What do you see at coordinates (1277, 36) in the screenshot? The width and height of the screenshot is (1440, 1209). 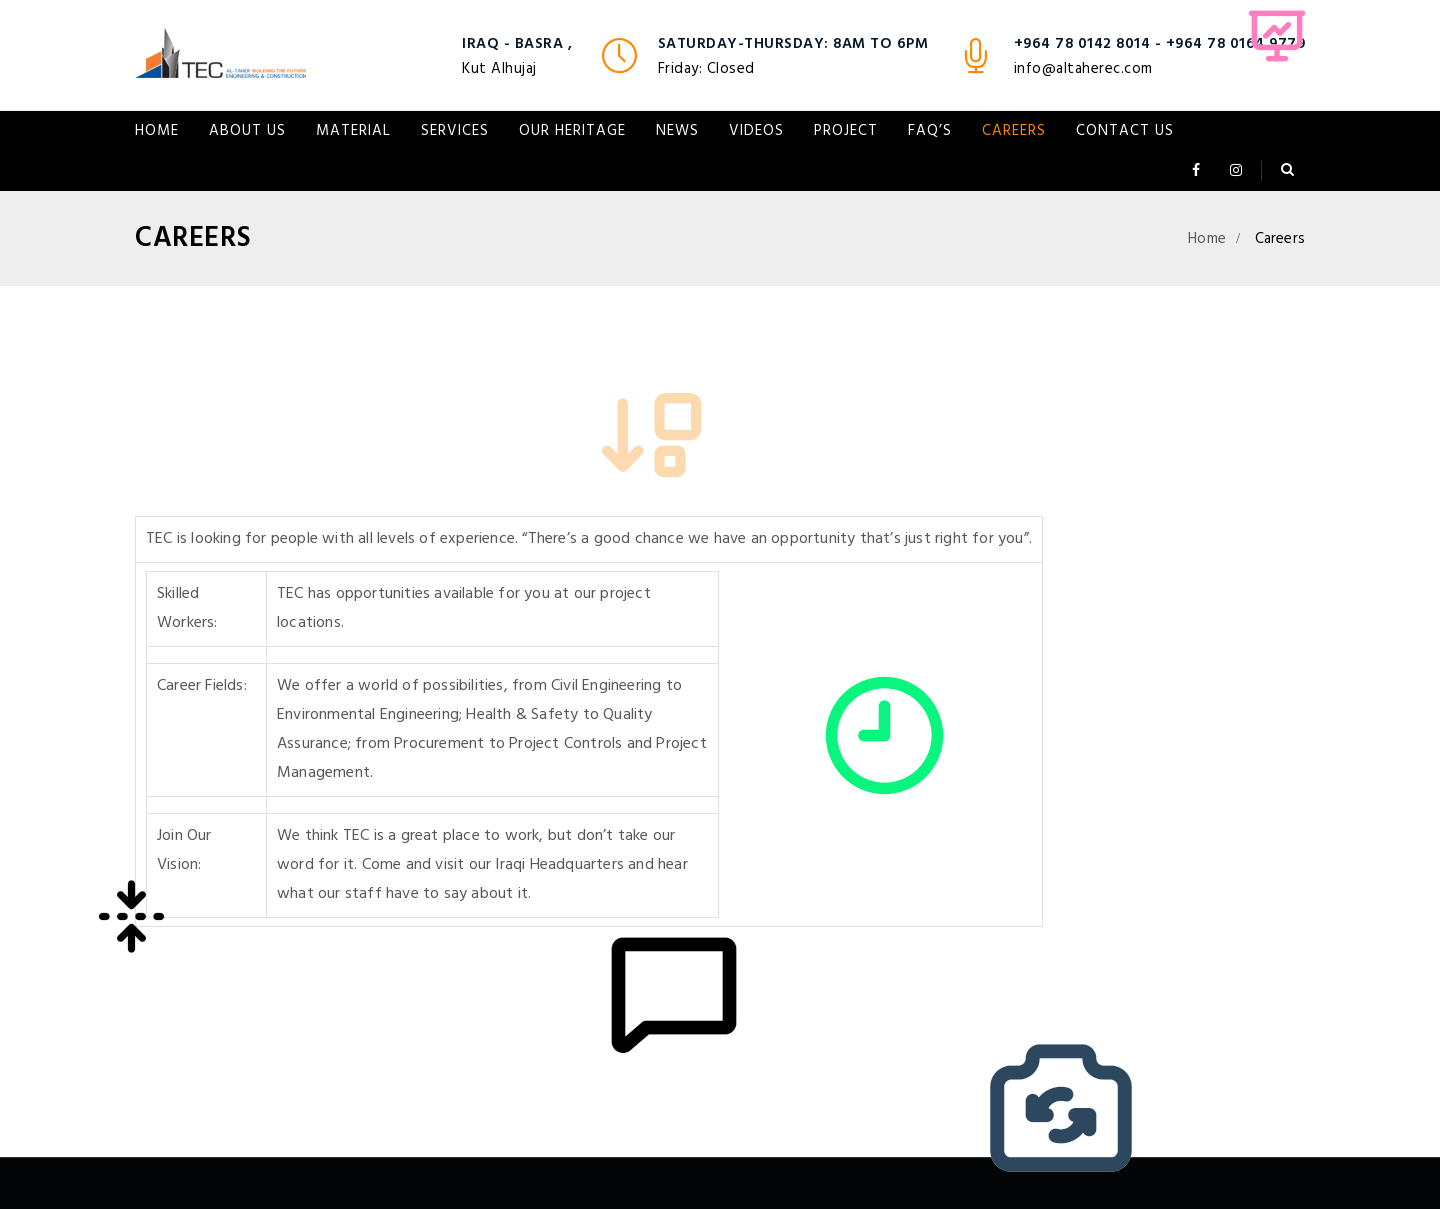 I see `start or view a presentation` at bounding box center [1277, 36].